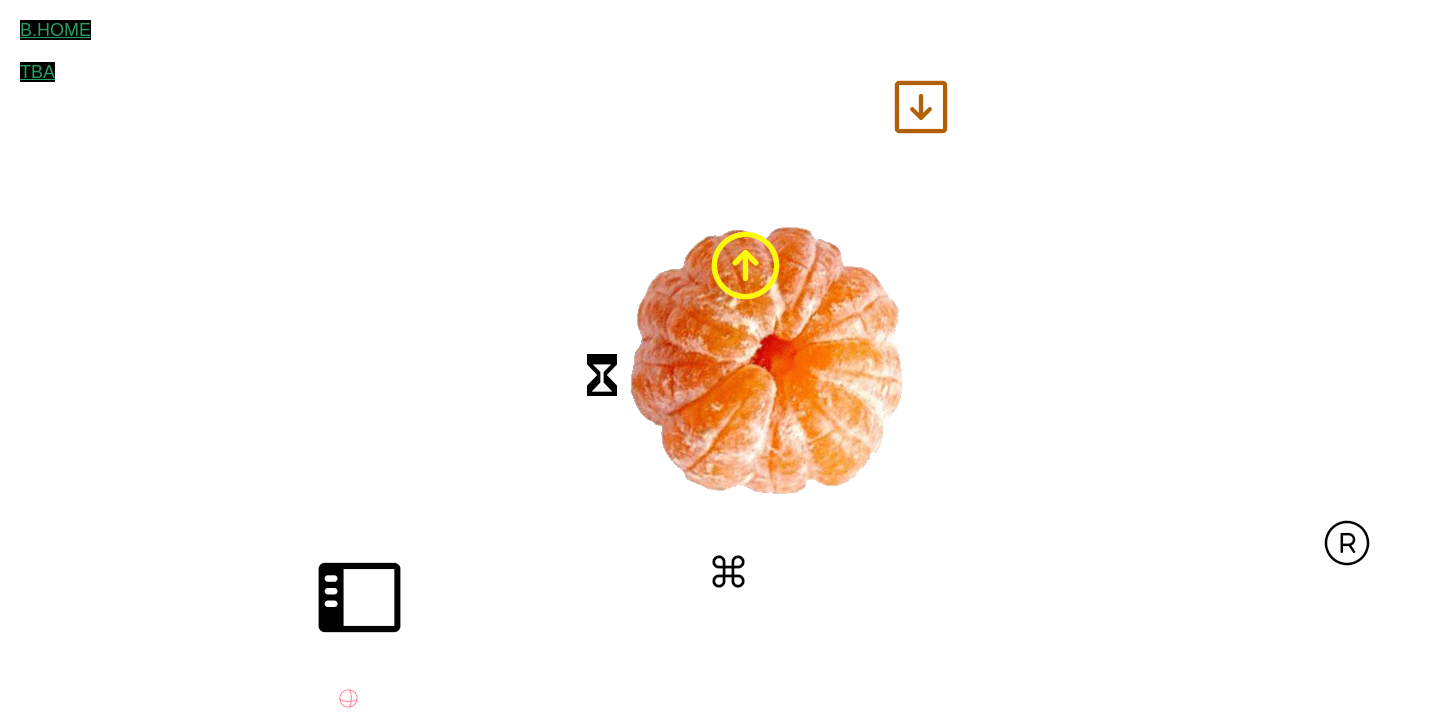 The image size is (1440, 720). I want to click on access global or international settings, so click(348, 698).